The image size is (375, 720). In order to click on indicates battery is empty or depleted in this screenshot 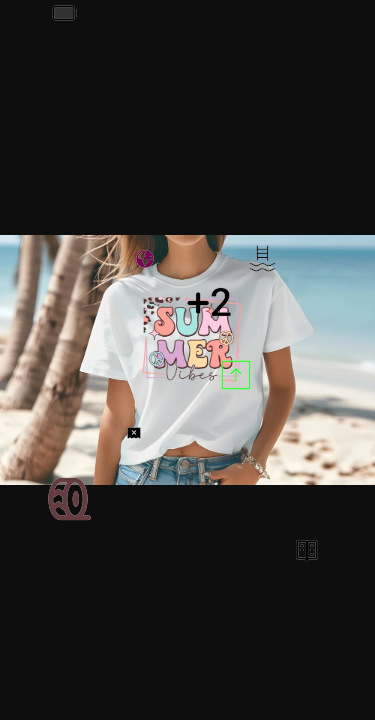, I will do `click(65, 13)`.